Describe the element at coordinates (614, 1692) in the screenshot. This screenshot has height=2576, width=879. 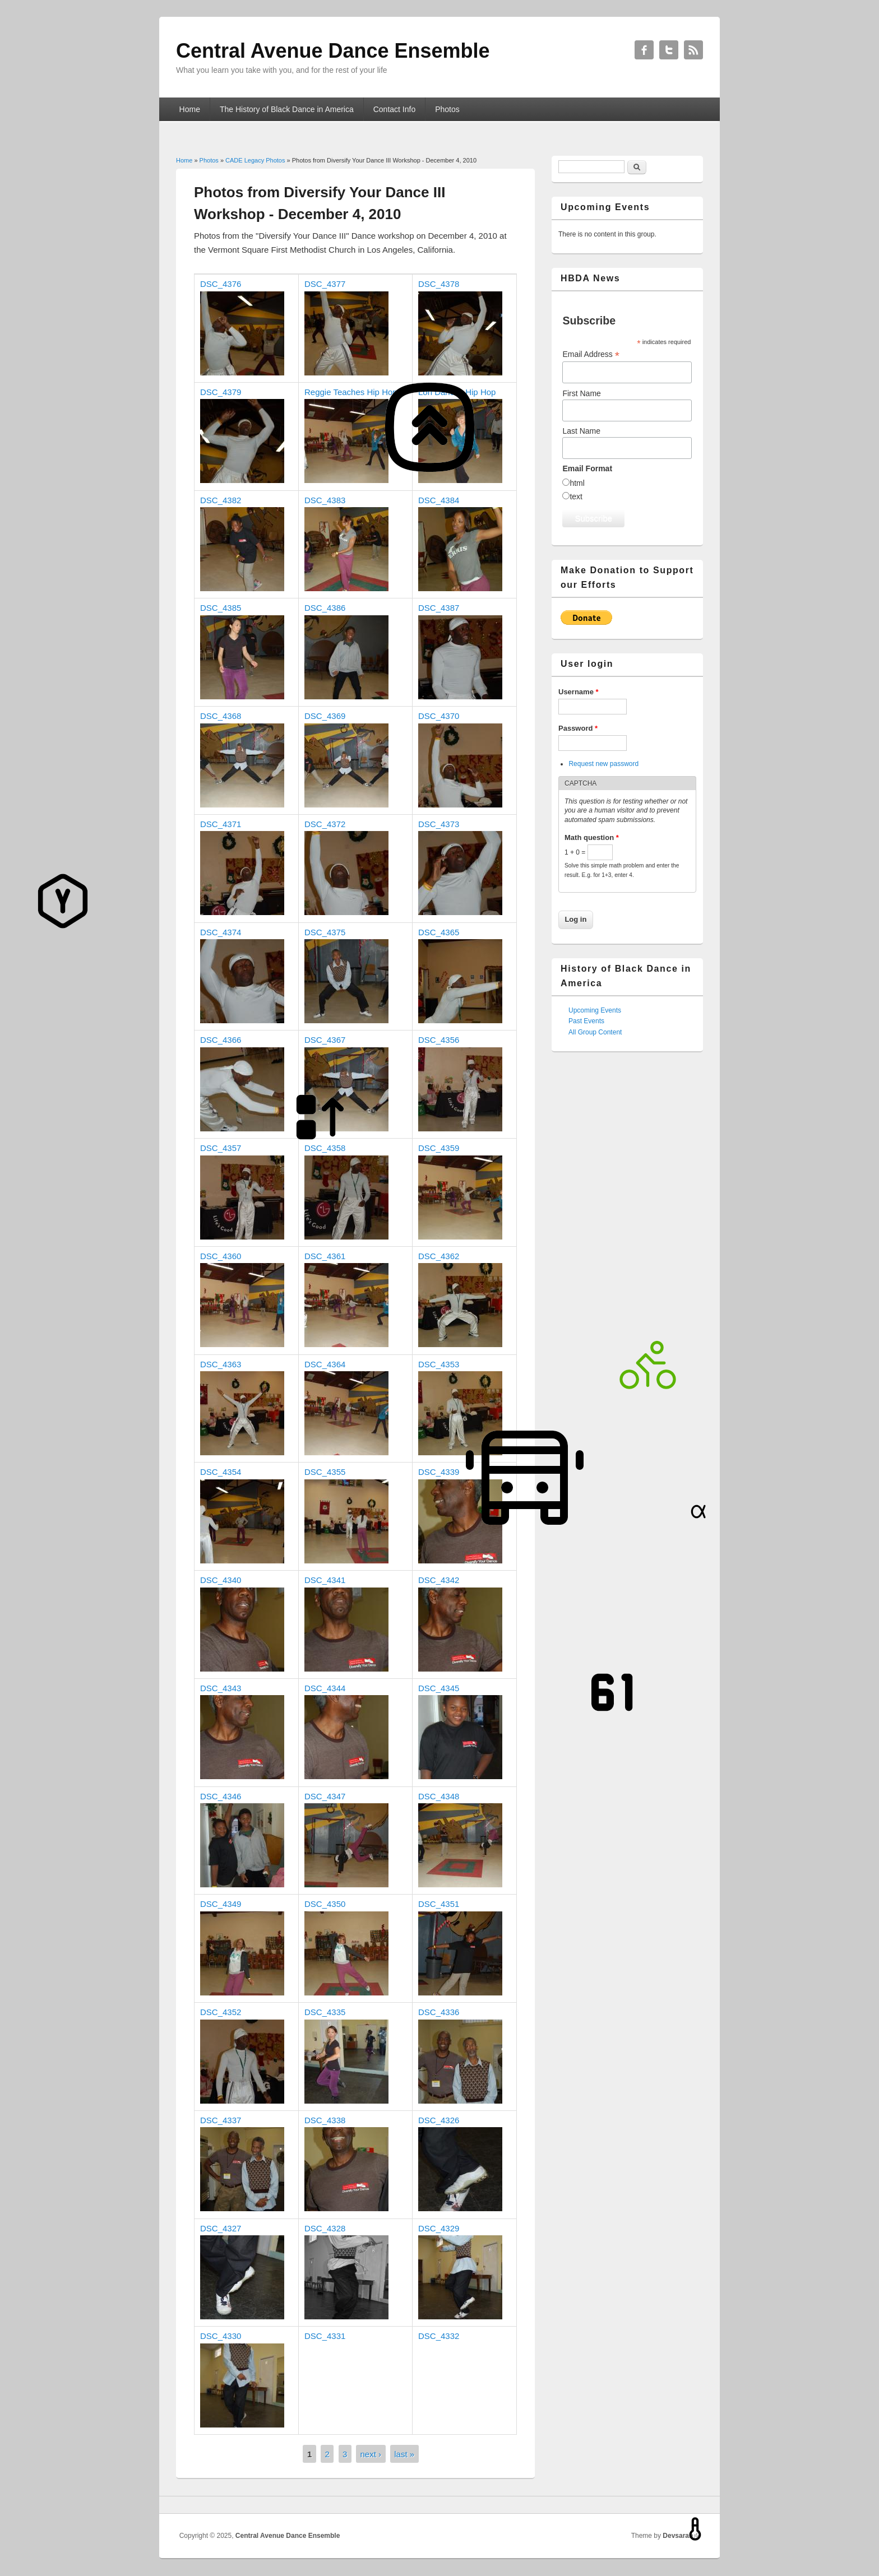
I see `displays the number 61 as a badge or counter` at that location.